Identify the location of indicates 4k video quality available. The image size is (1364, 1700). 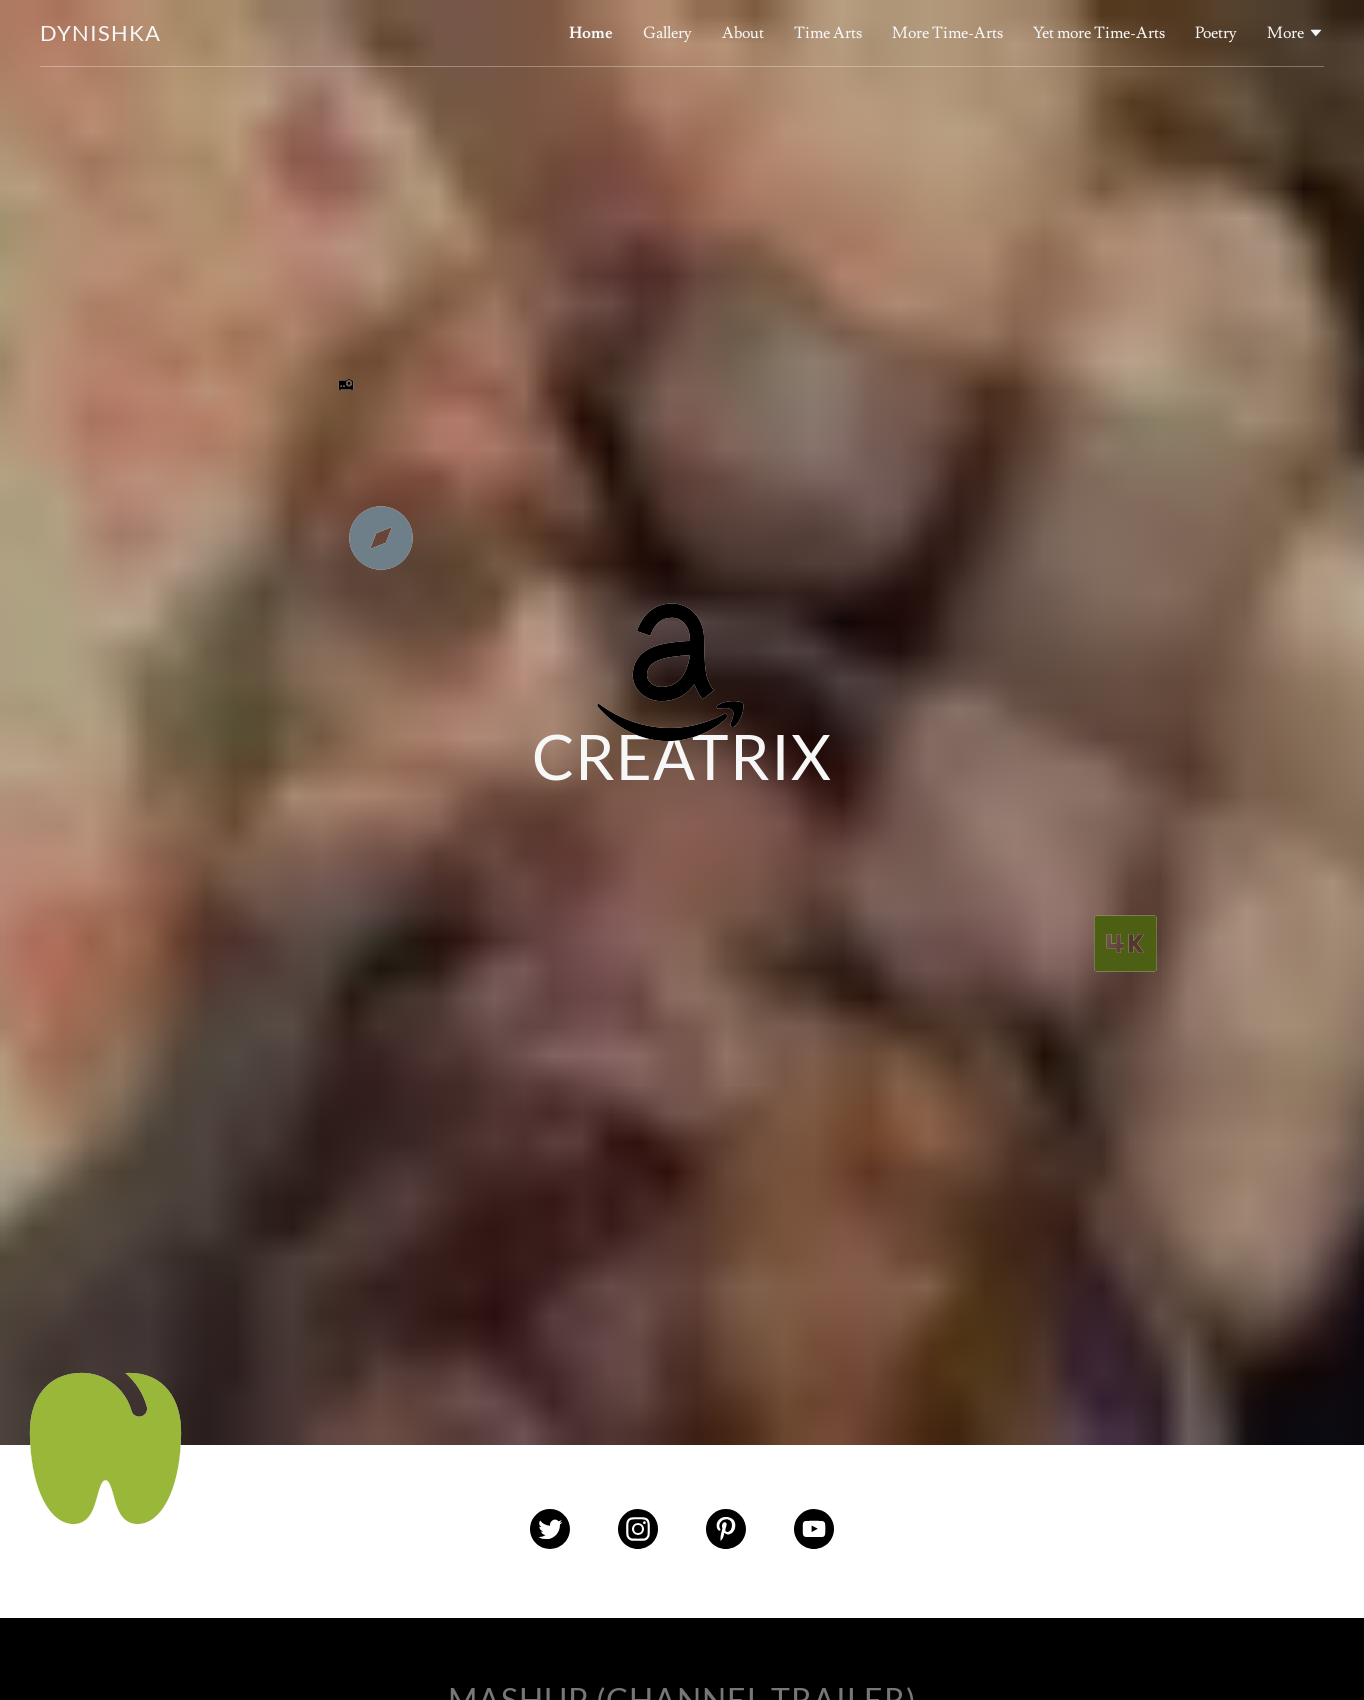
(1125, 943).